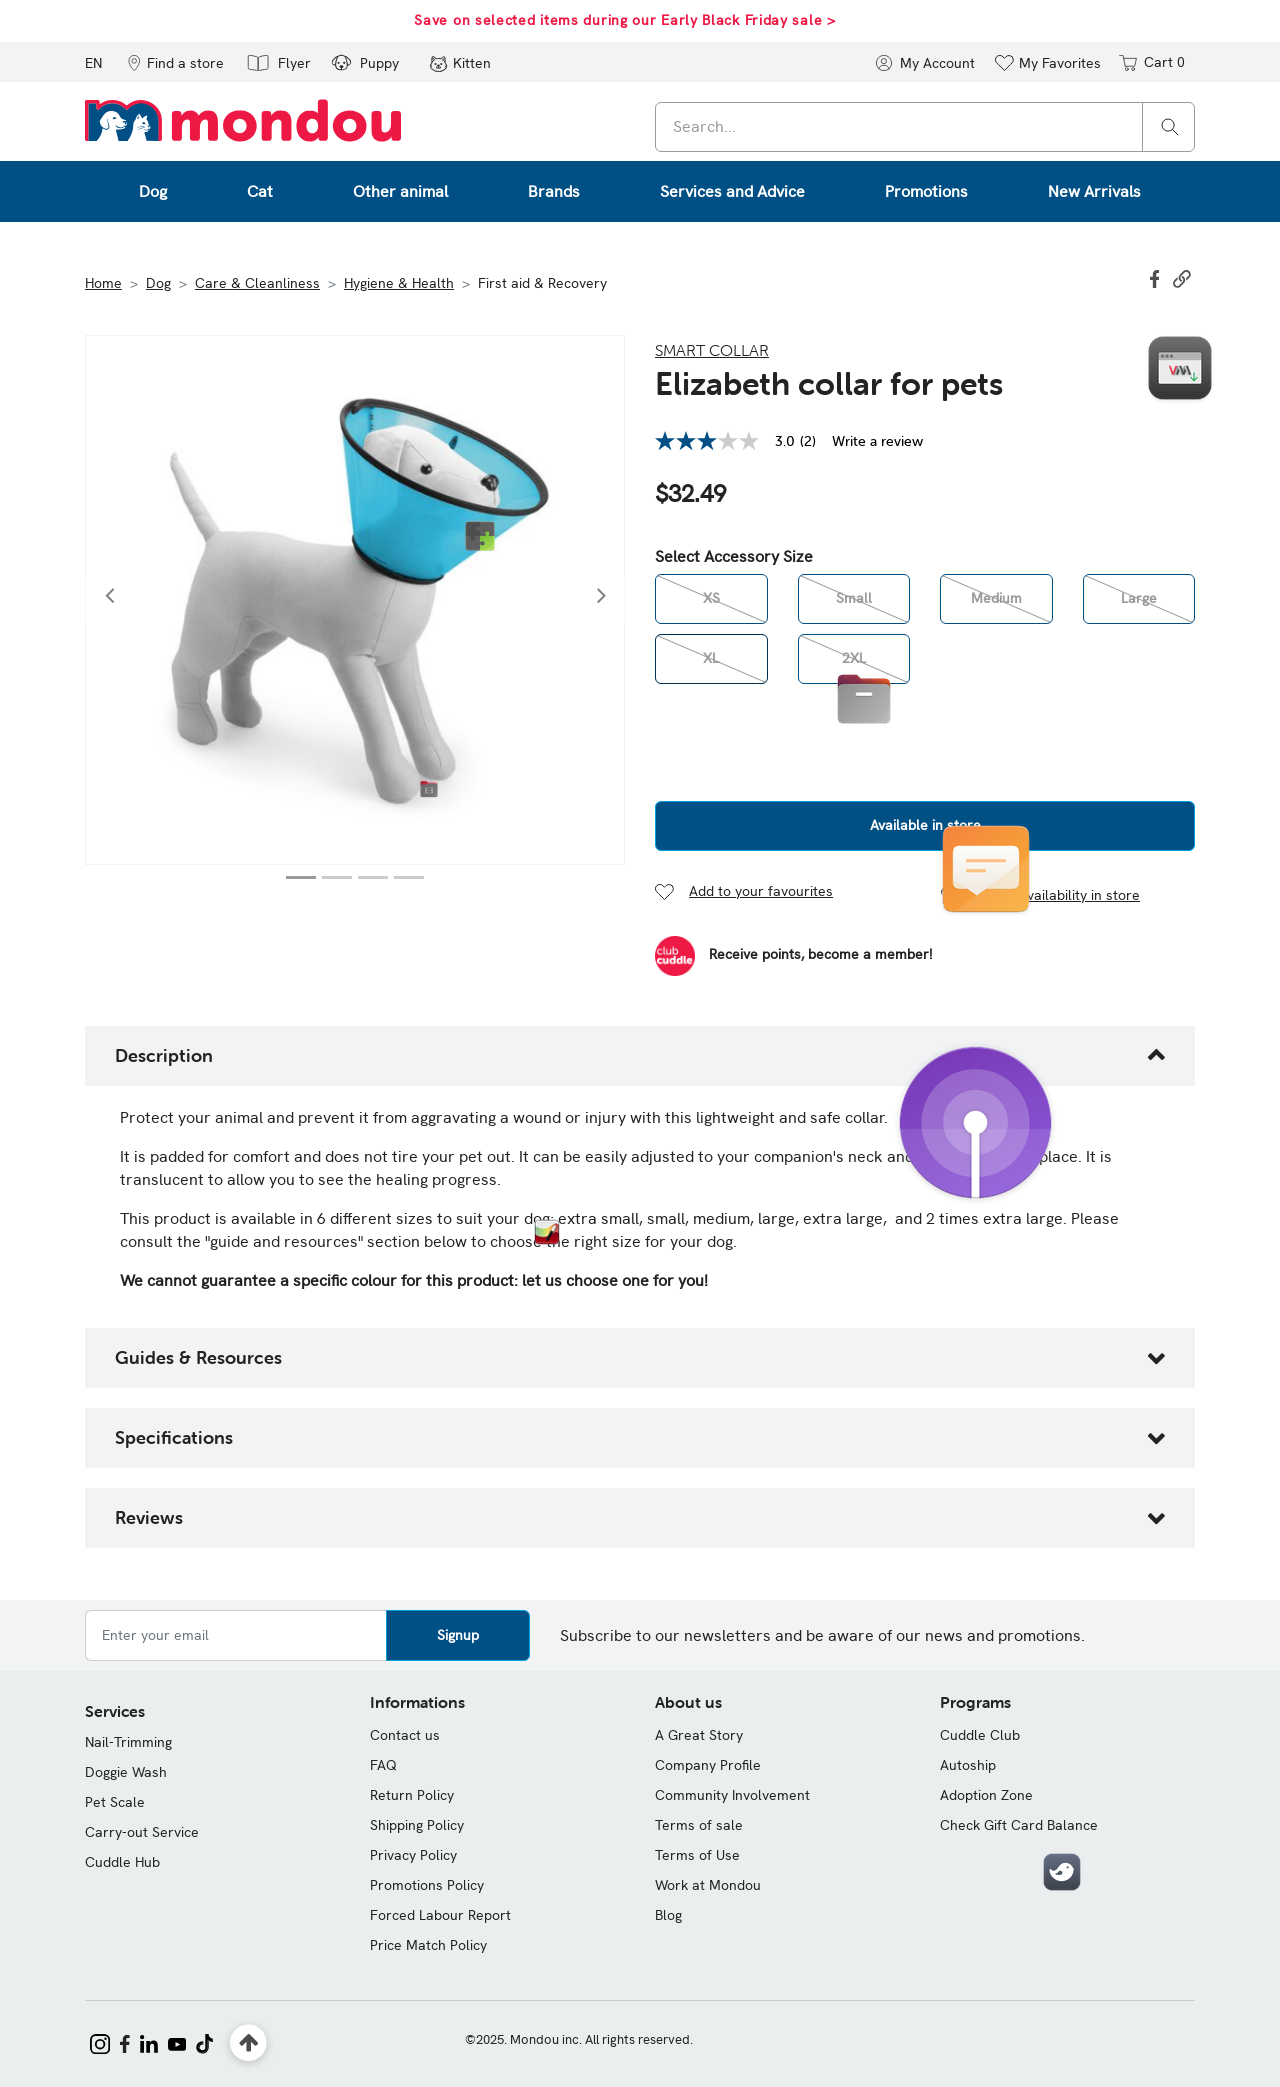  I want to click on launch the budgie desktop environment, so click(1062, 1872).